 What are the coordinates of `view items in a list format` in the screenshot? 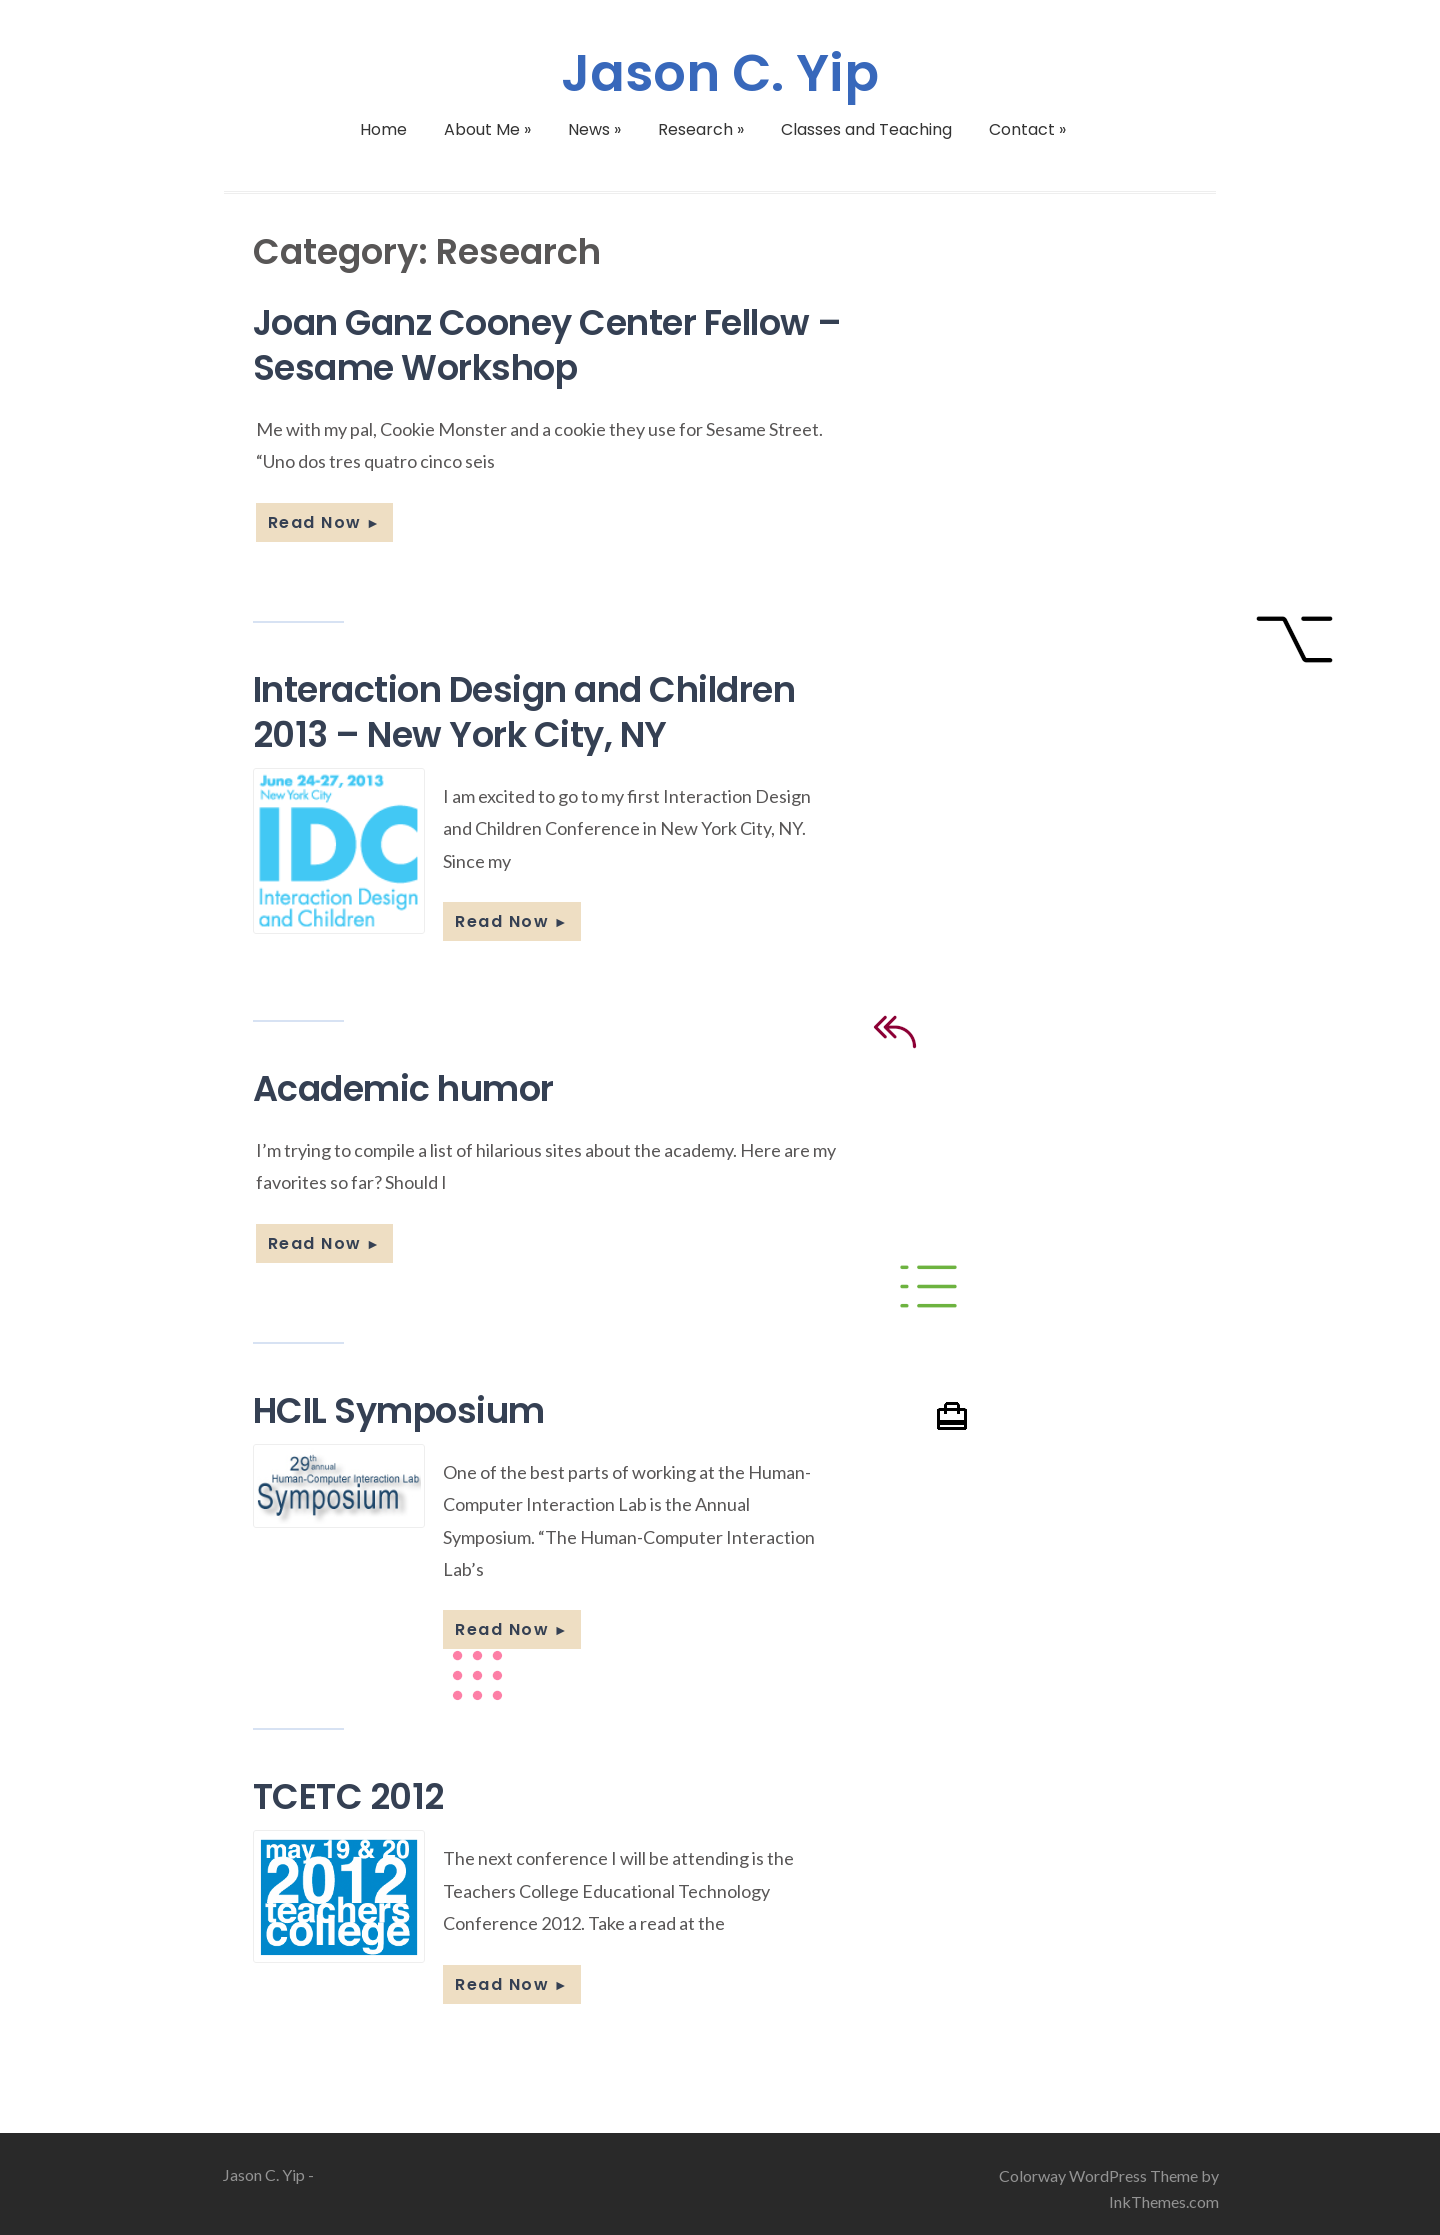 It's located at (928, 1286).